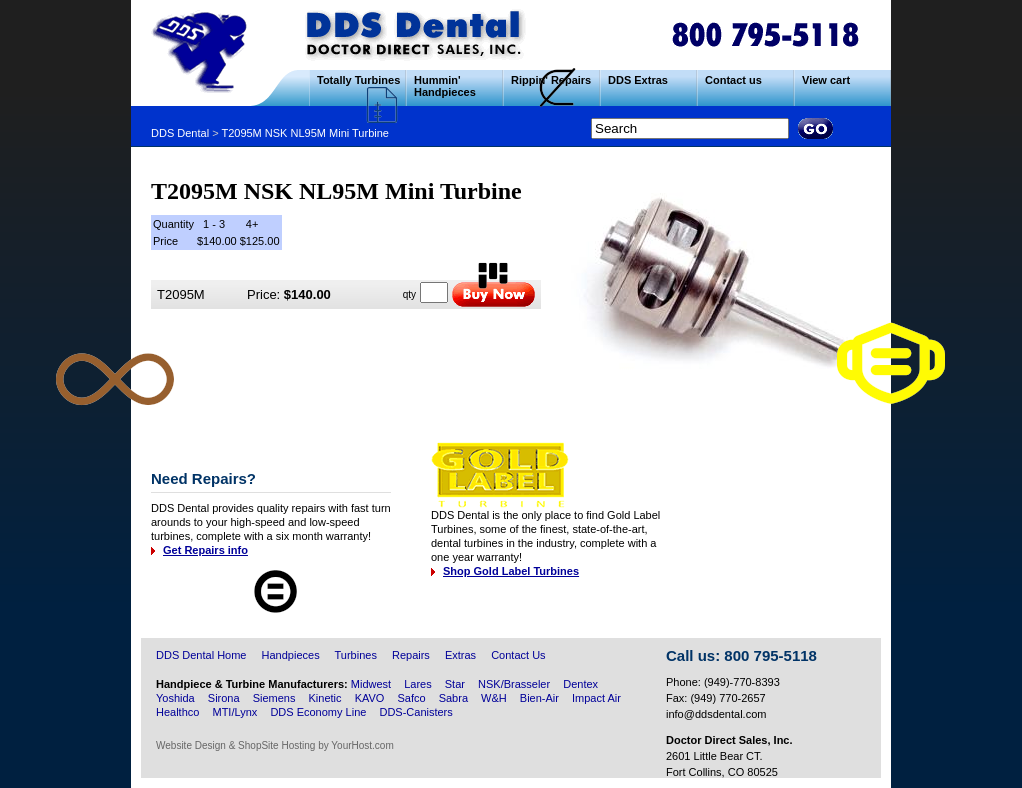  Describe the element at coordinates (891, 365) in the screenshot. I see `indicates mask required or health safety guidelines` at that location.